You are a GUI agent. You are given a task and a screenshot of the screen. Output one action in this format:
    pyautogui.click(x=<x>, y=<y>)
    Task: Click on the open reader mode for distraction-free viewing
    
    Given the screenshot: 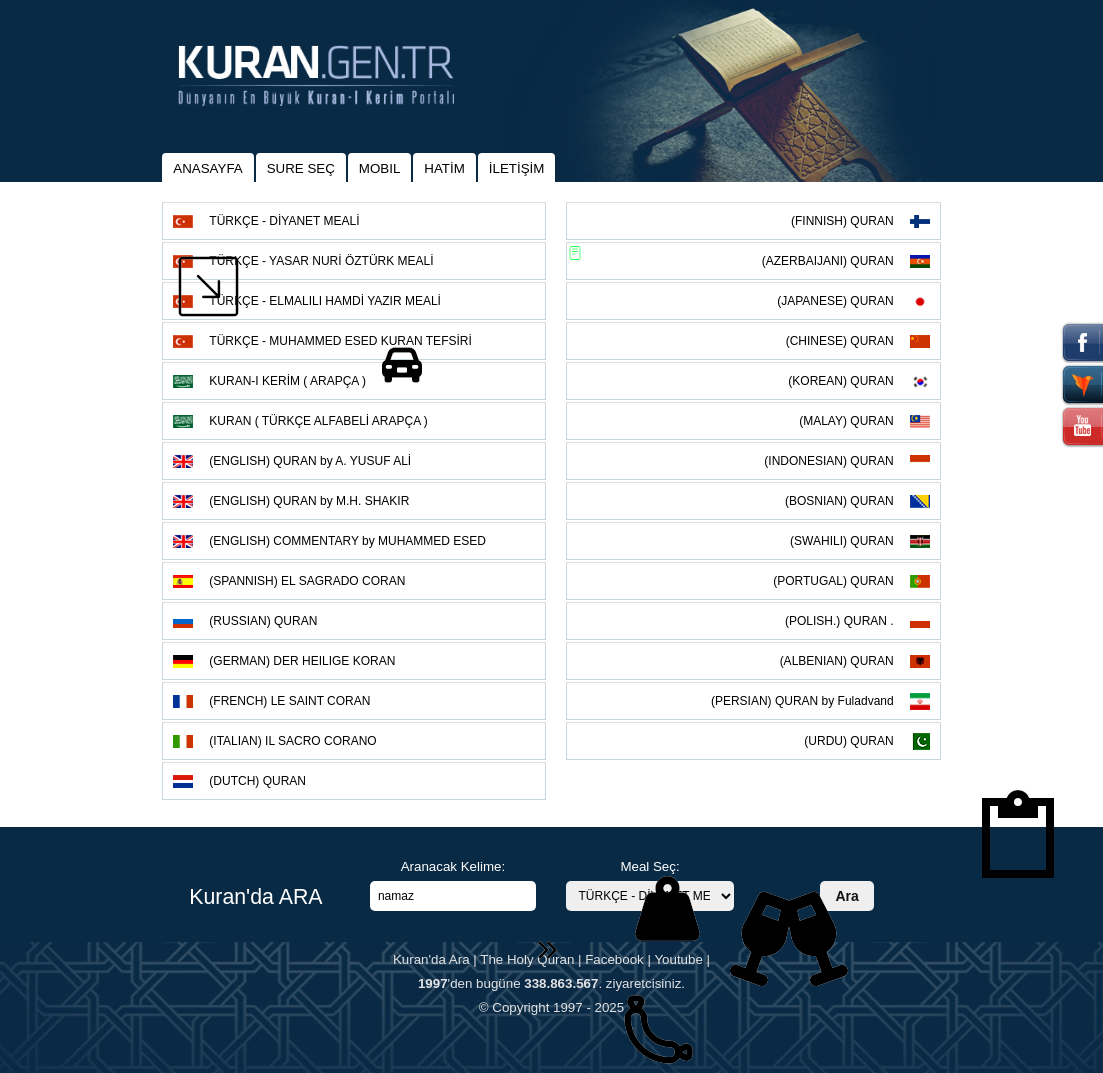 What is the action you would take?
    pyautogui.click(x=575, y=253)
    